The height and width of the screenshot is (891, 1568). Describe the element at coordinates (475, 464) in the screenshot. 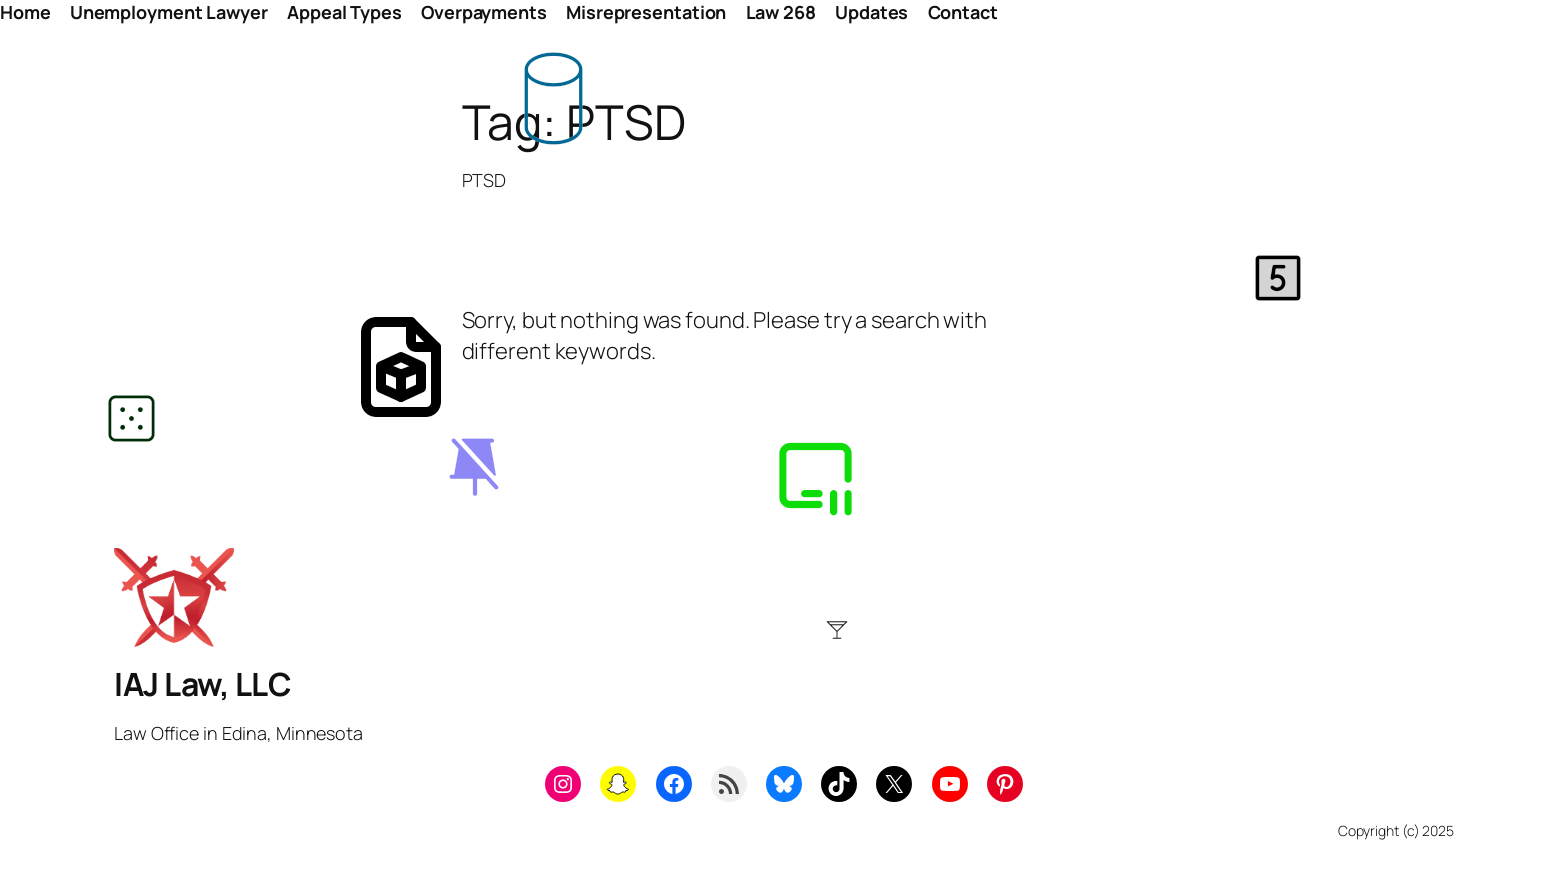

I see `unpin this item` at that location.